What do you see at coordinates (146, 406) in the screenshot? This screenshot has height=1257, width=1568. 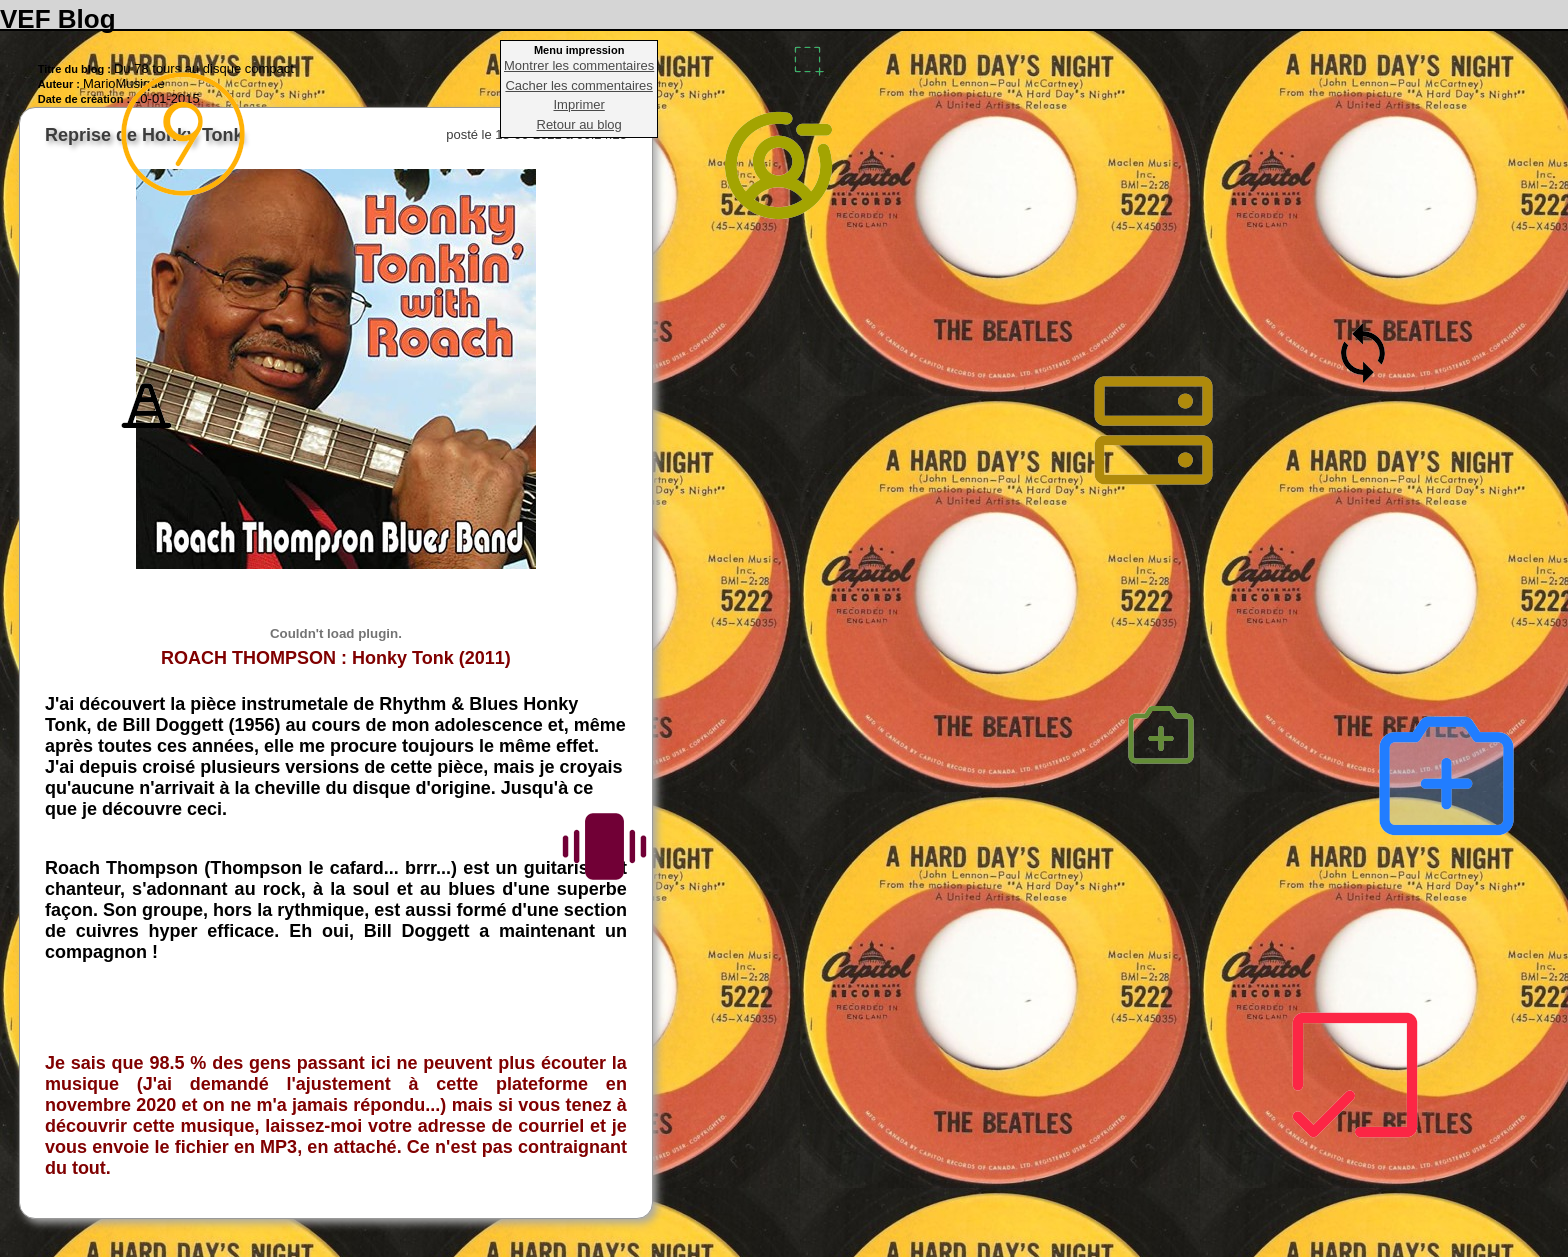 I see `indicates construction or maintenance in progress` at bounding box center [146, 406].